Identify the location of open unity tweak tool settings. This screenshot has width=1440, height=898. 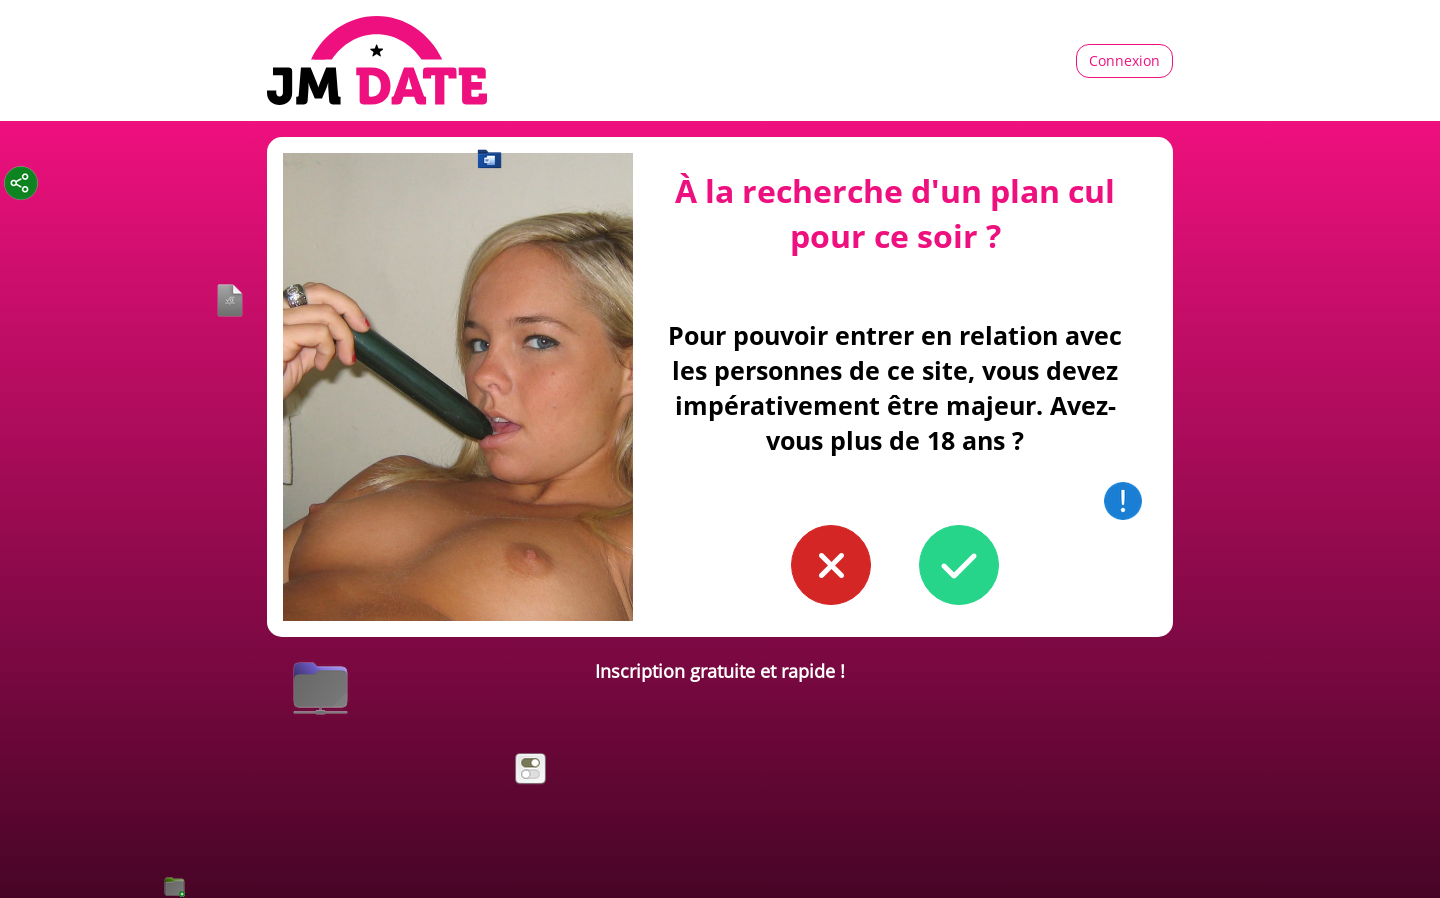
(530, 768).